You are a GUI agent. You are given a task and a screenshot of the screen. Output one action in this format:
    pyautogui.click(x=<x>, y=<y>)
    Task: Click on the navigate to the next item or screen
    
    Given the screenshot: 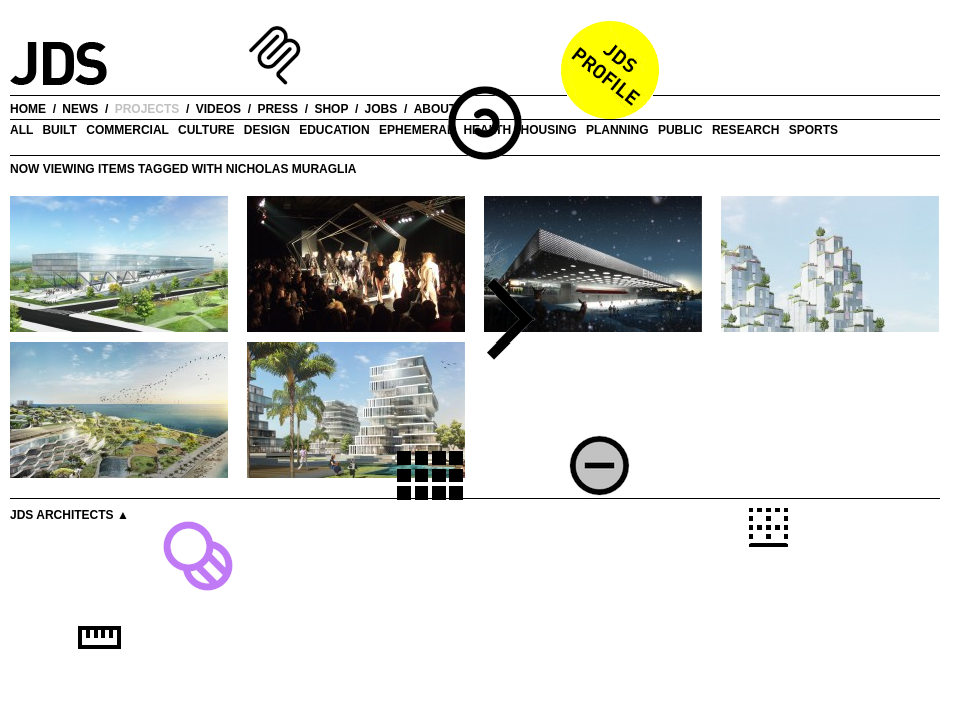 What is the action you would take?
    pyautogui.click(x=509, y=319)
    